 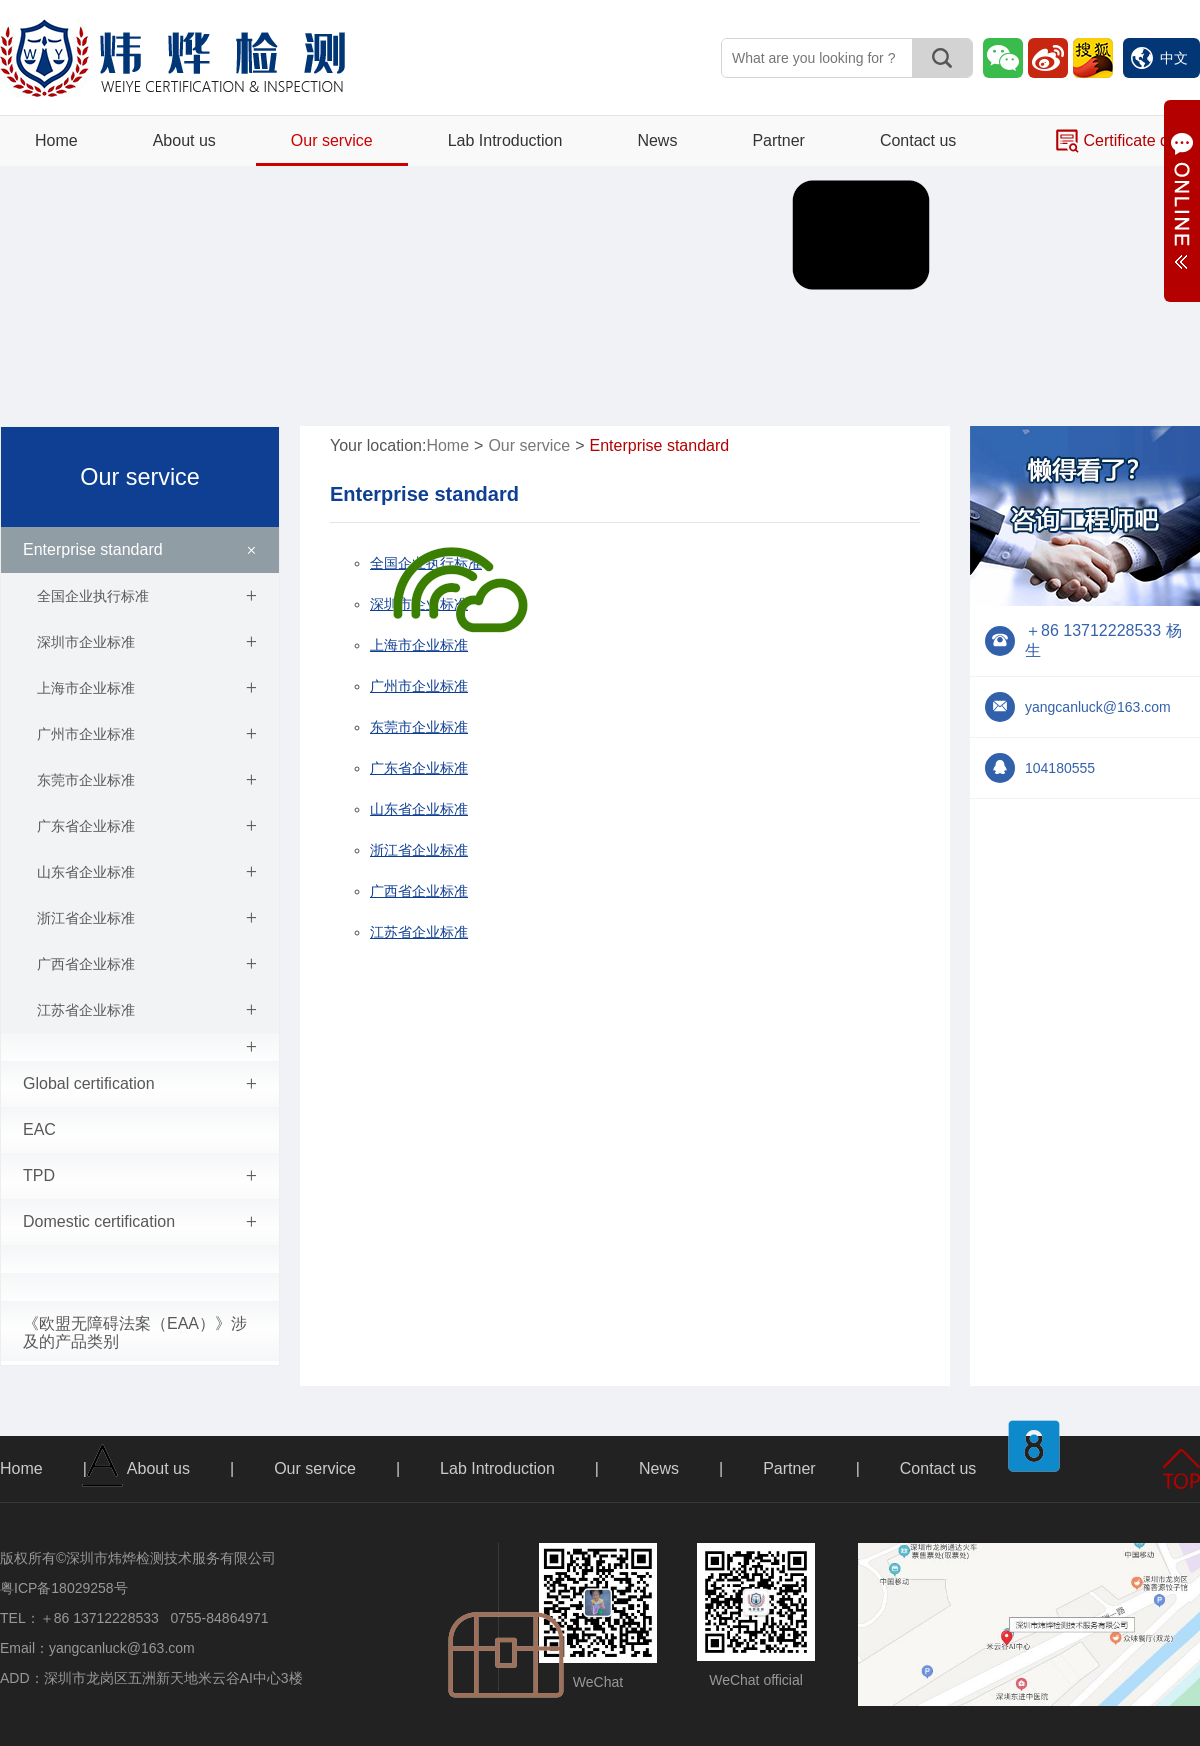 What do you see at coordinates (1034, 1446) in the screenshot?
I see `indicates item number eight in a list or sequence` at bounding box center [1034, 1446].